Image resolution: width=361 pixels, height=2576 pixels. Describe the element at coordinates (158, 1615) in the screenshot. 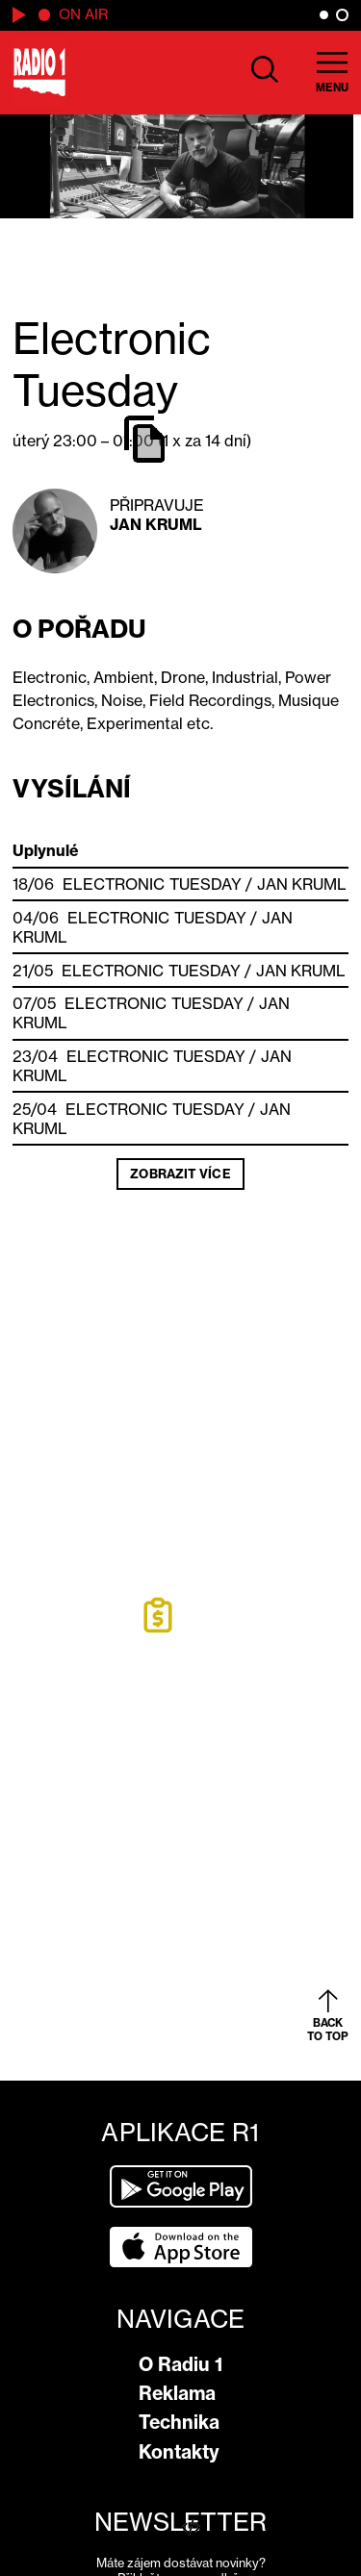

I see `view financial report` at that location.